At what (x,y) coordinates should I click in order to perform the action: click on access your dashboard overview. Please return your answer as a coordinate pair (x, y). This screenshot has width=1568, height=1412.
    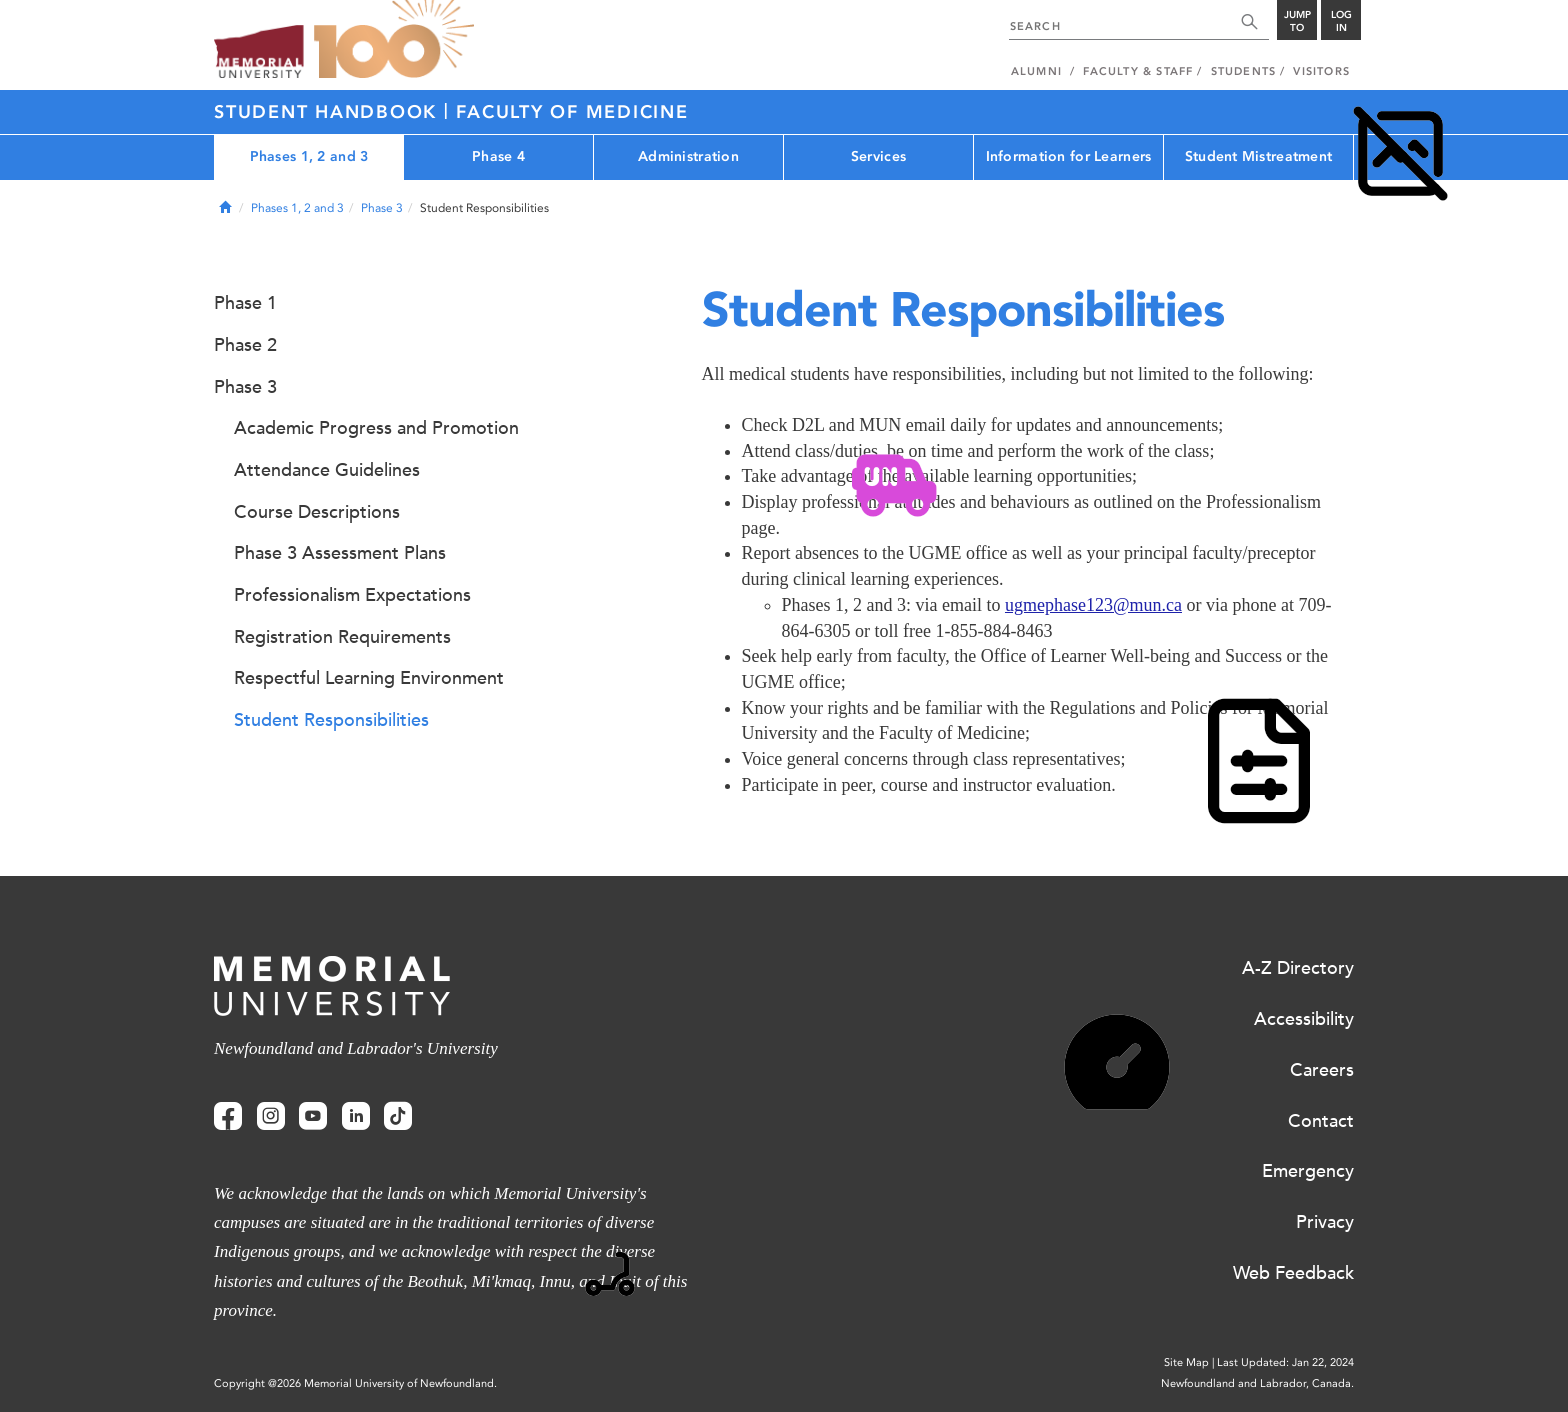
    Looking at the image, I should click on (1117, 1062).